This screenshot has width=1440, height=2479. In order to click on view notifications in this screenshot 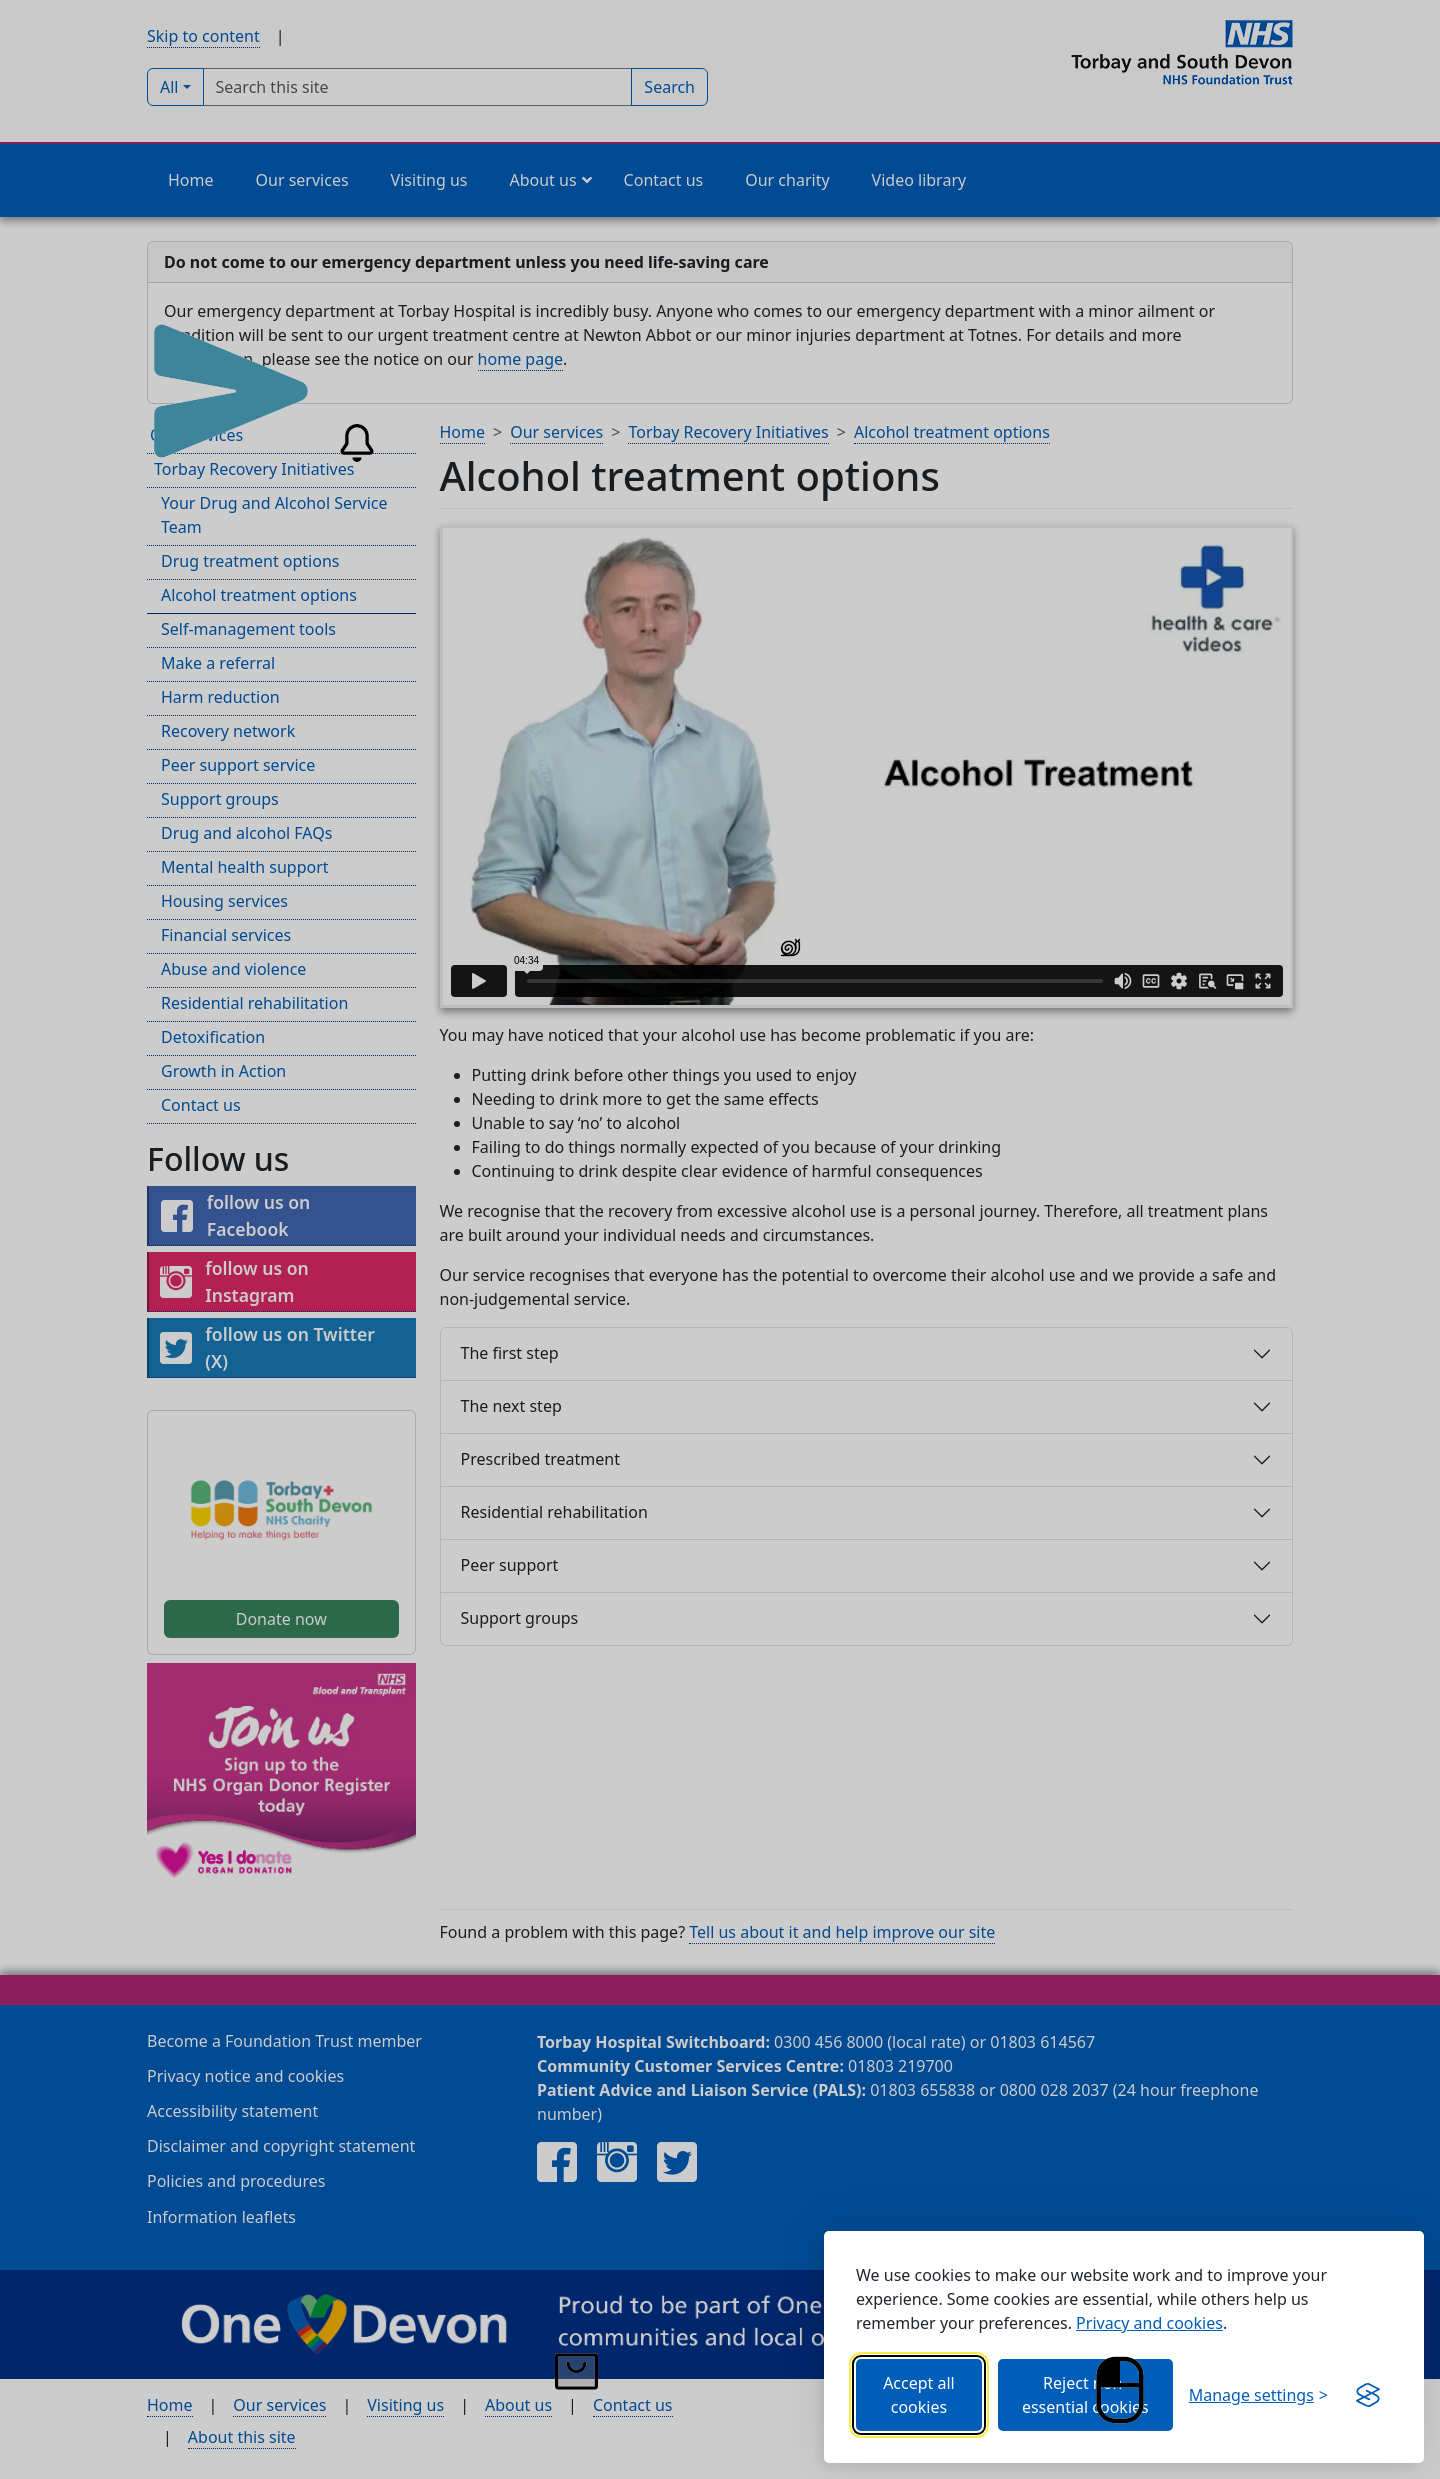, I will do `click(357, 443)`.